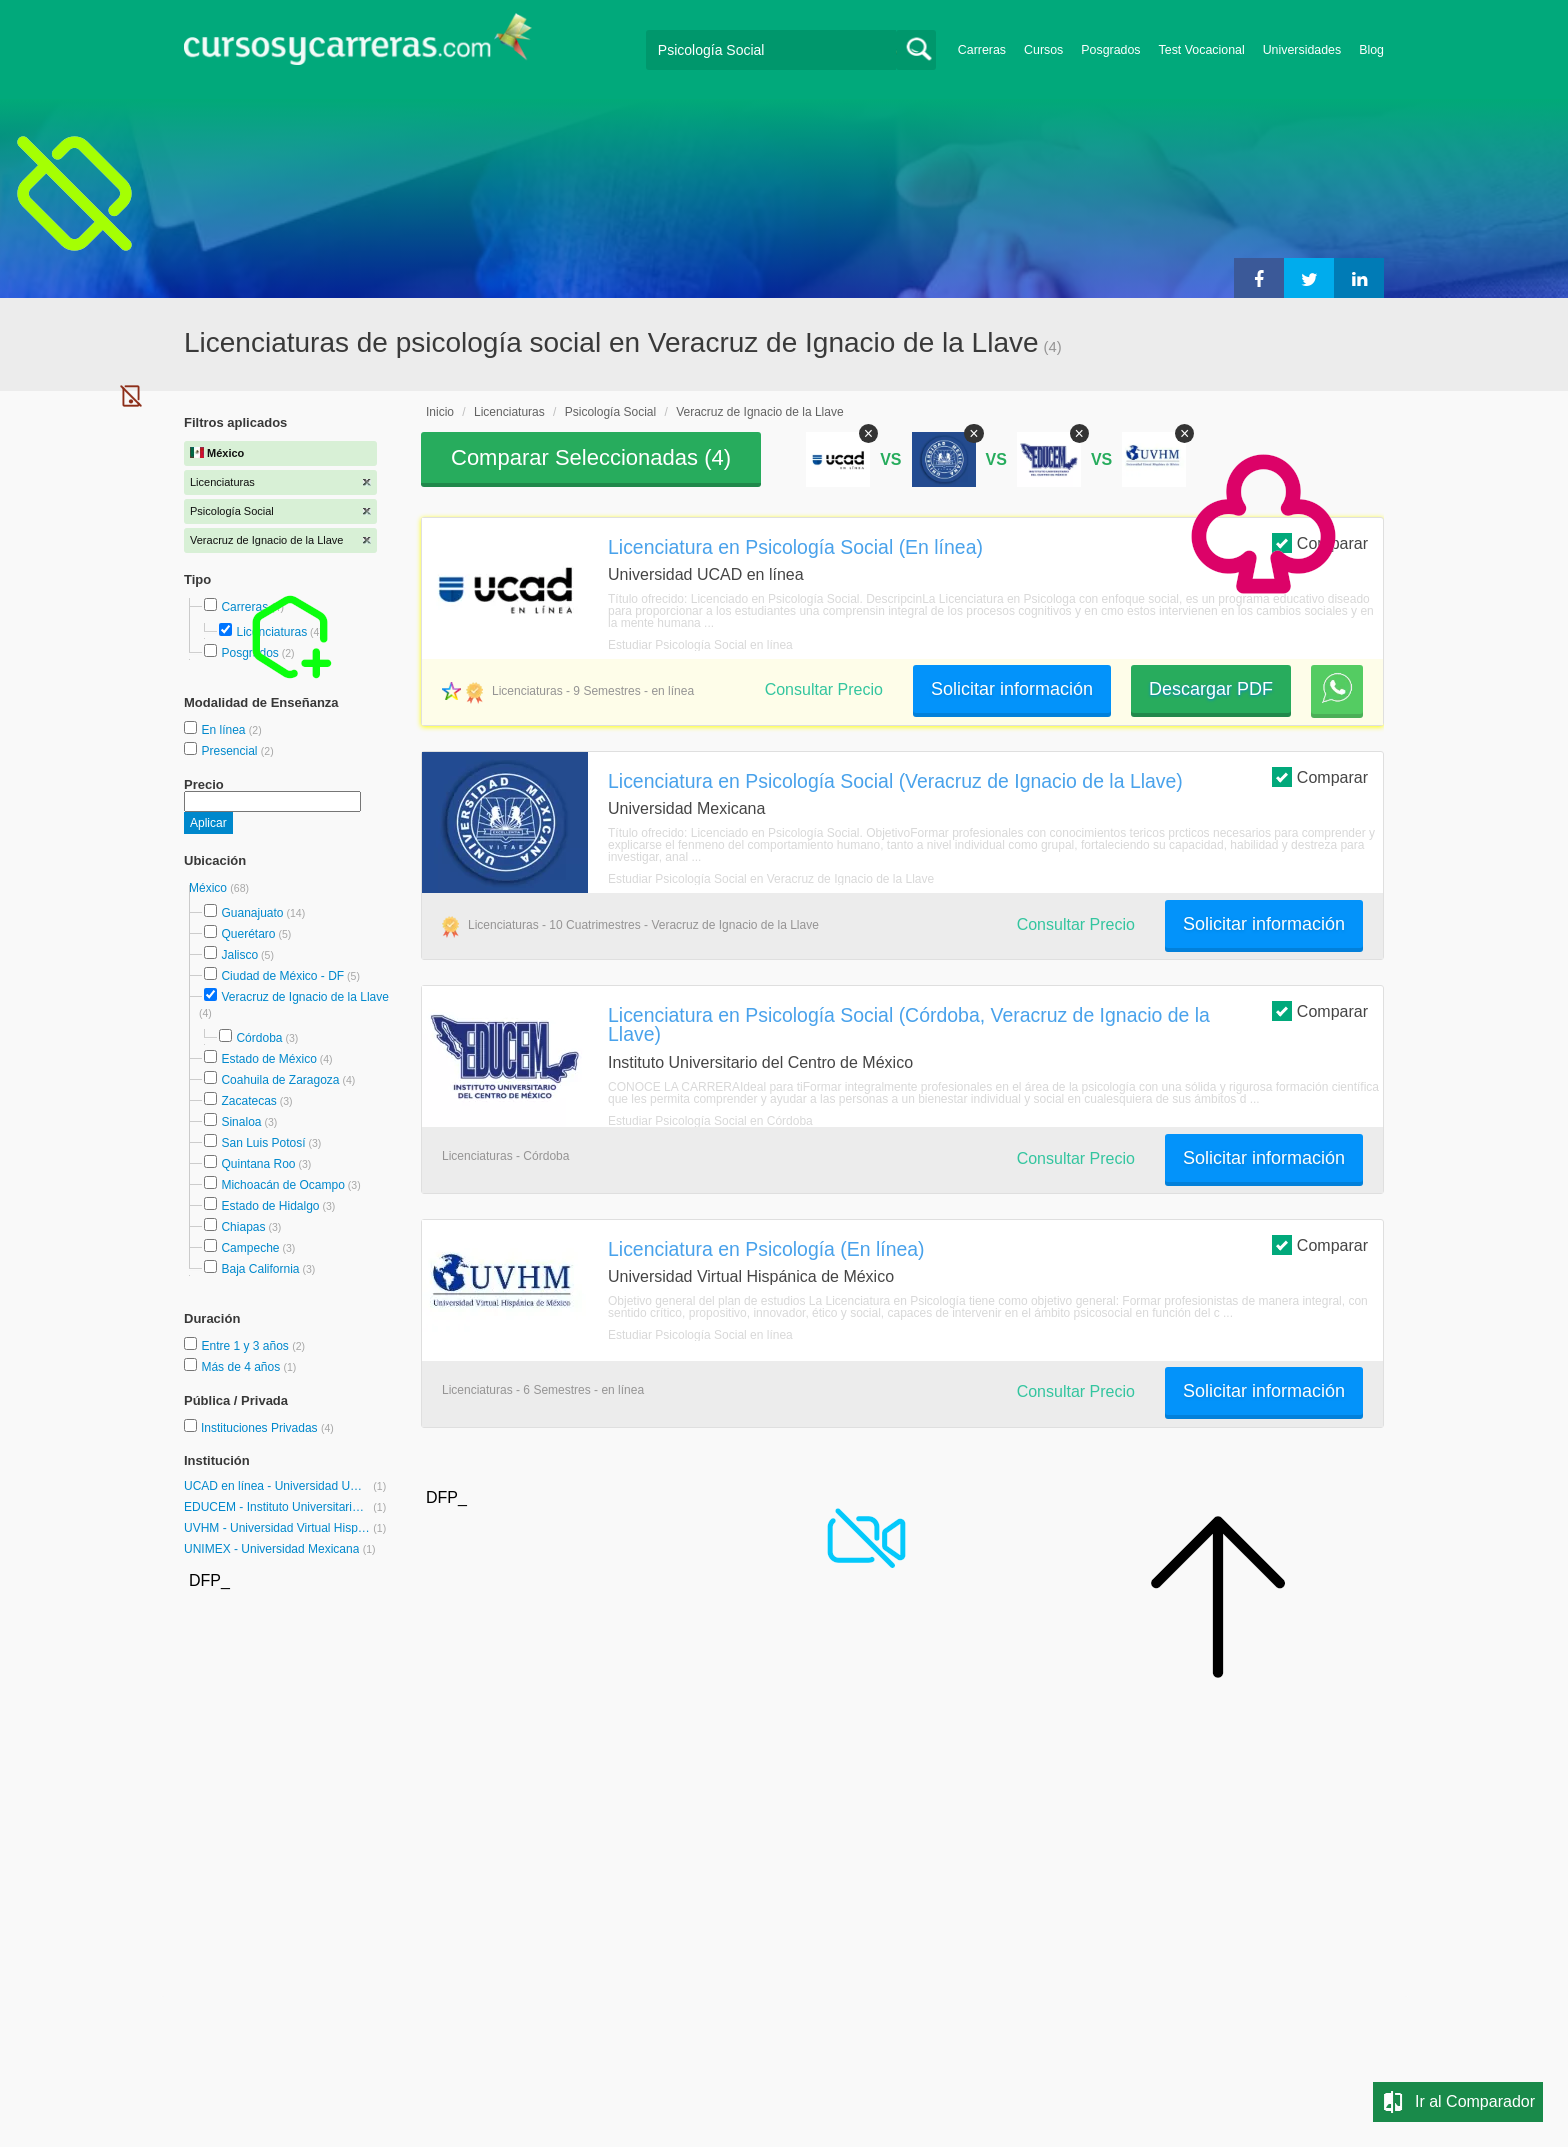 The height and width of the screenshot is (2147, 1568). I want to click on scroll to top of page, so click(1218, 1597).